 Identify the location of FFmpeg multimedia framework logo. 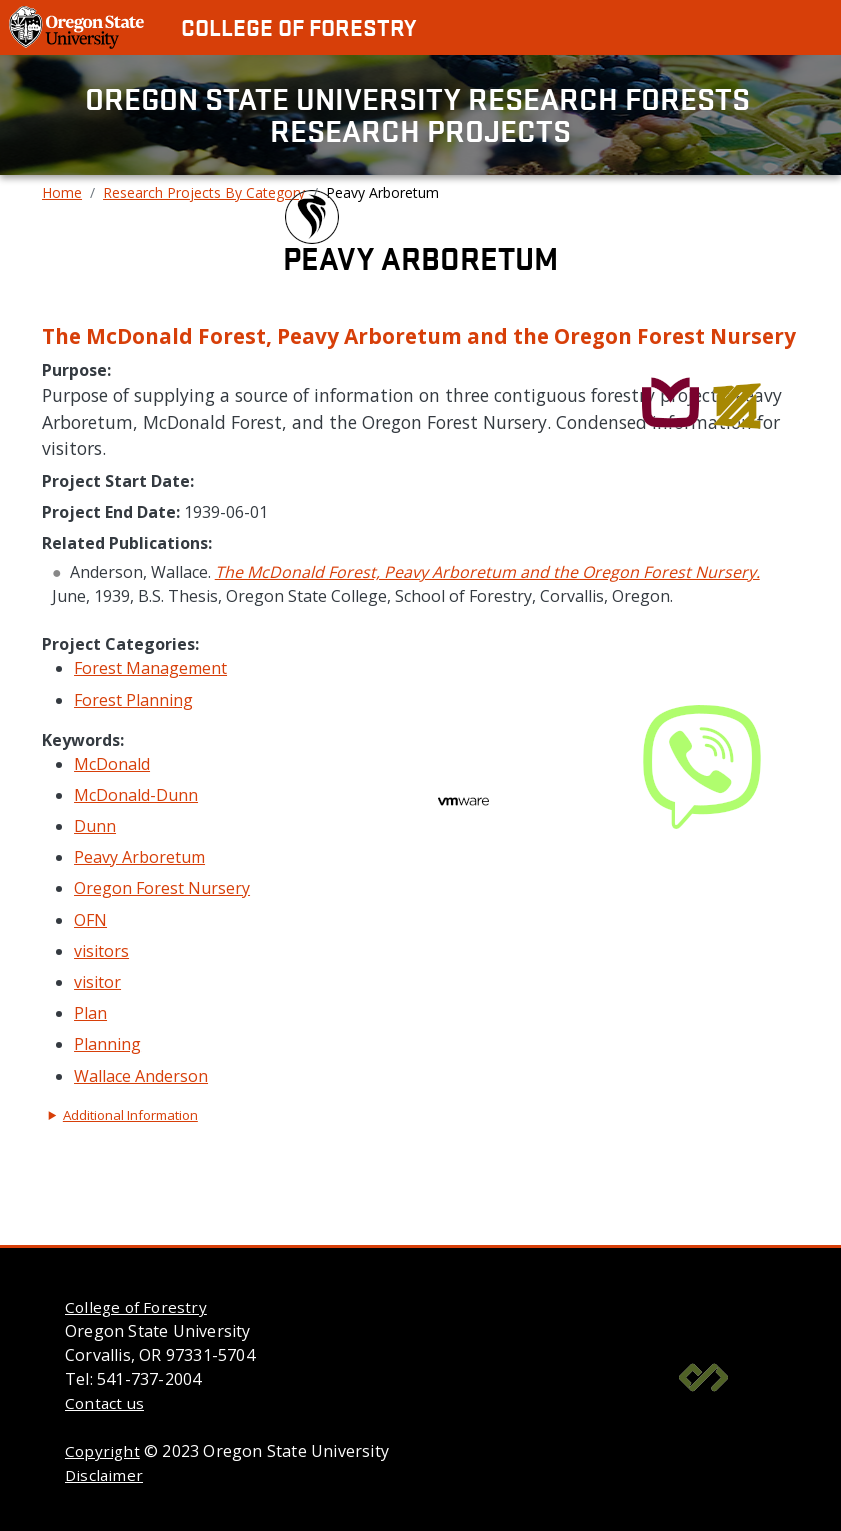
(737, 406).